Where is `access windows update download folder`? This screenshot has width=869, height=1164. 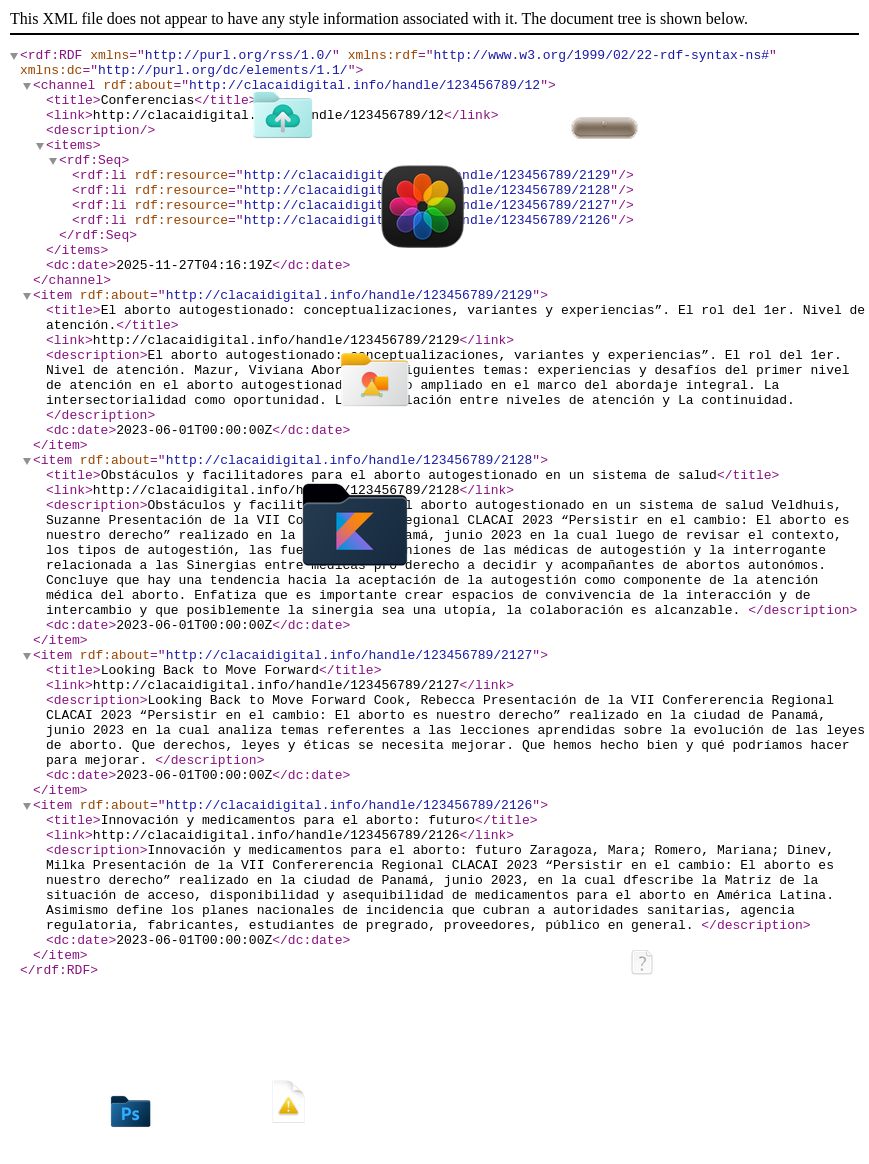 access windows update download folder is located at coordinates (282, 116).